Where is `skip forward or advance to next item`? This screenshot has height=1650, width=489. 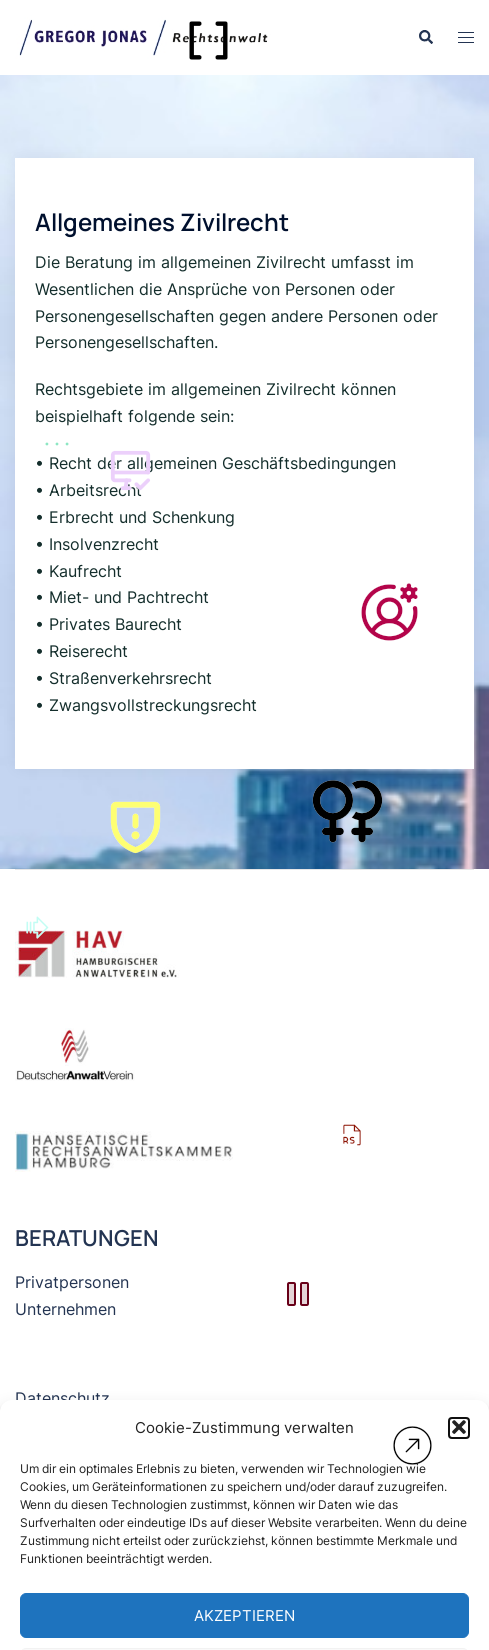
skip forward or advance to next item is located at coordinates (36, 927).